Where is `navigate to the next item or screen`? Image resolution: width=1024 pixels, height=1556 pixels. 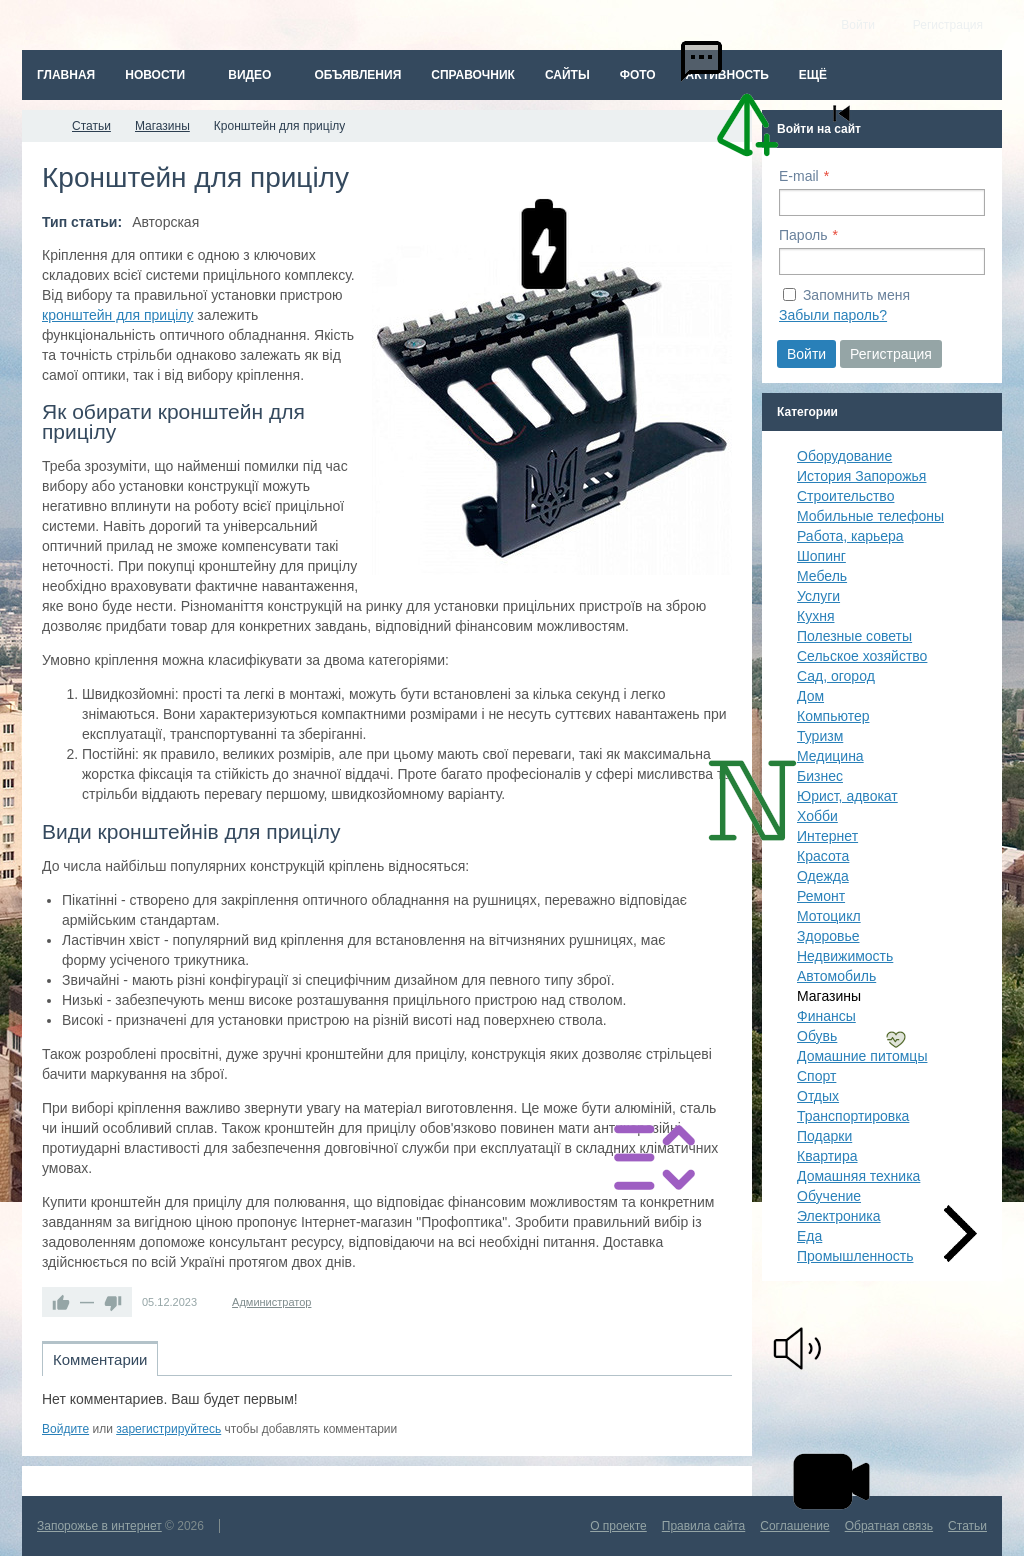 navigate to the next item or screen is located at coordinates (959, 1233).